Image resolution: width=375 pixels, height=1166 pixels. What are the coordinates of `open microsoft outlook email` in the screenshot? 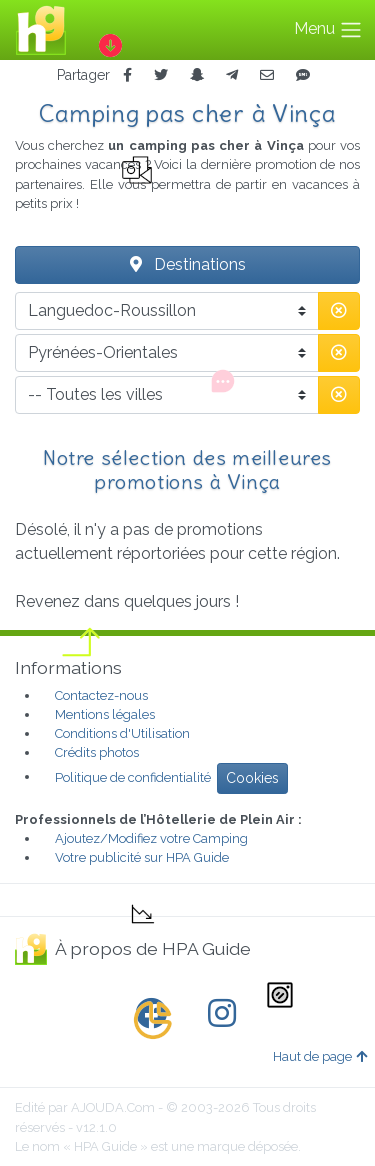 It's located at (137, 170).